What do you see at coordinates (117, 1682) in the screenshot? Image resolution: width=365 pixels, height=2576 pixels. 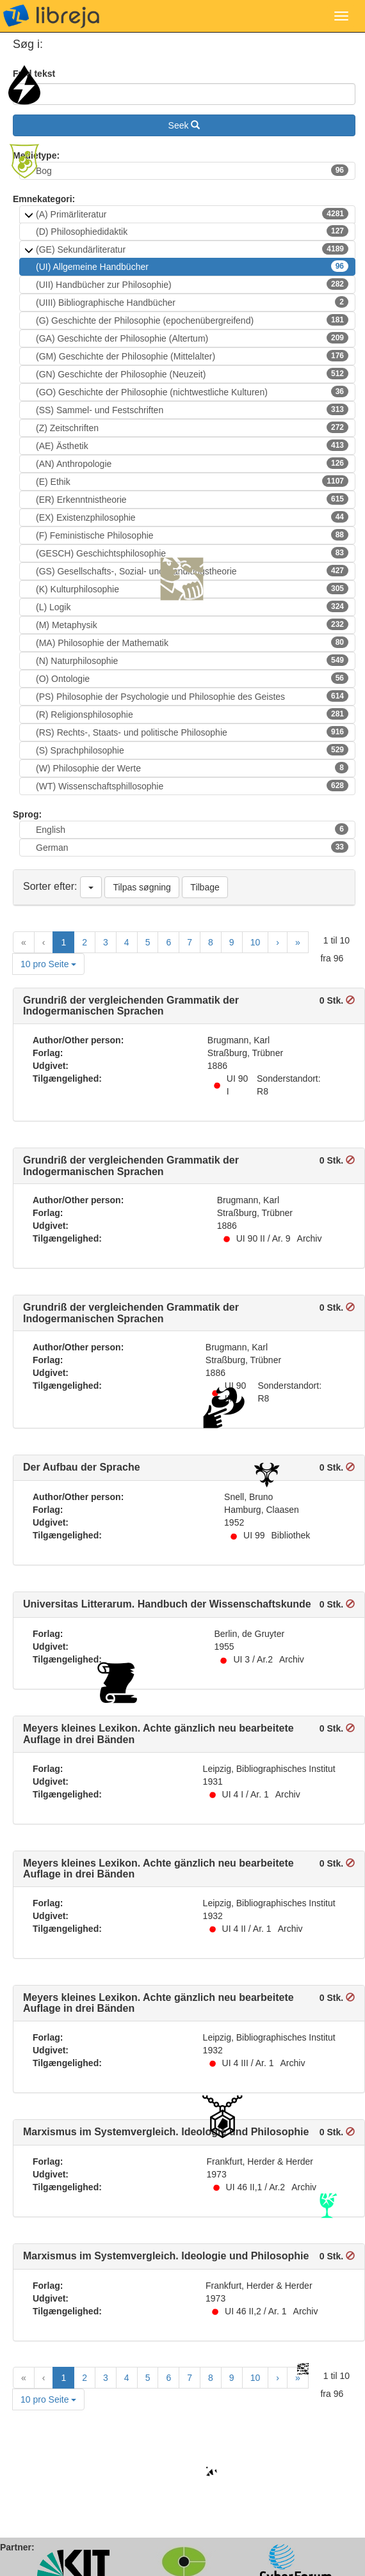 I see `view quest details or storyline` at bounding box center [117, 1682].